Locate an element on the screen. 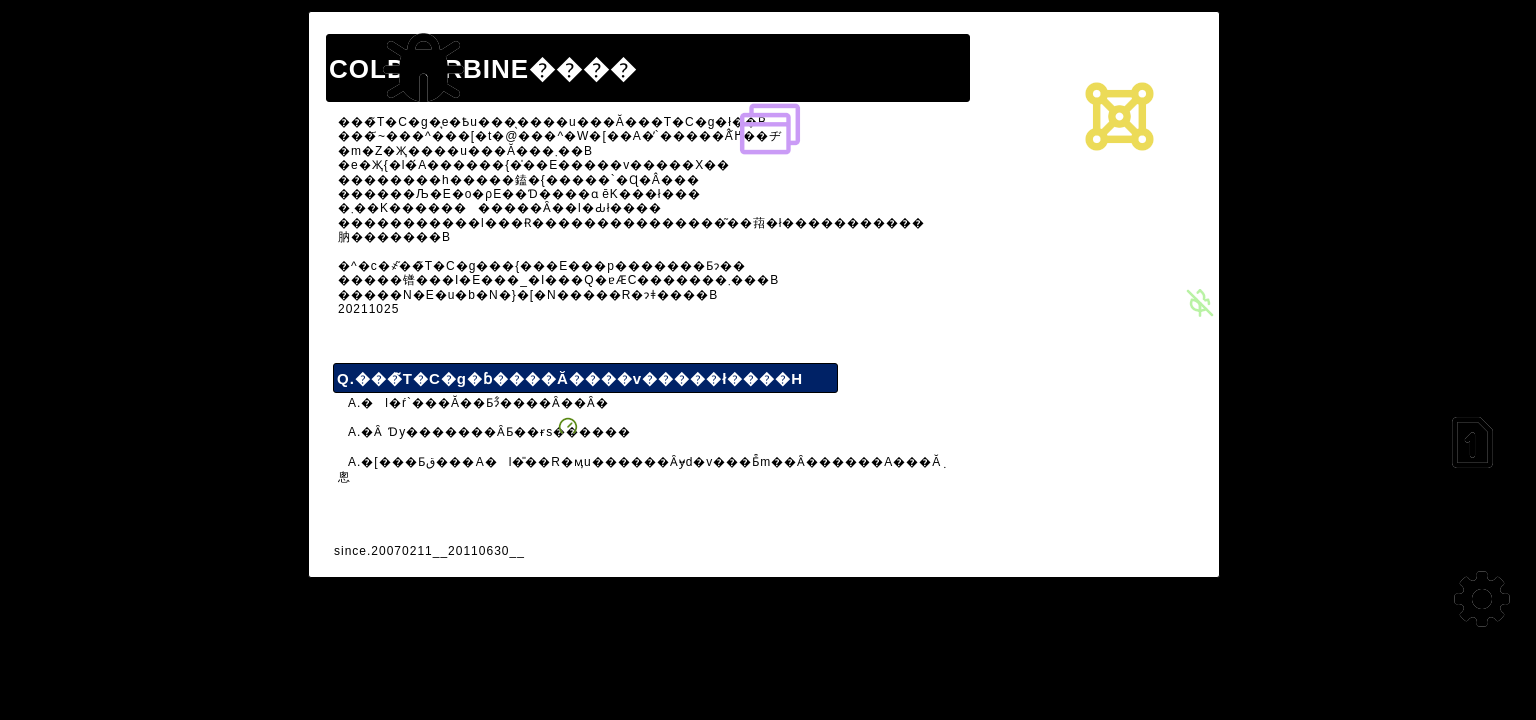  sim card slot 1 indicator is located at coordinates (1472, 442).